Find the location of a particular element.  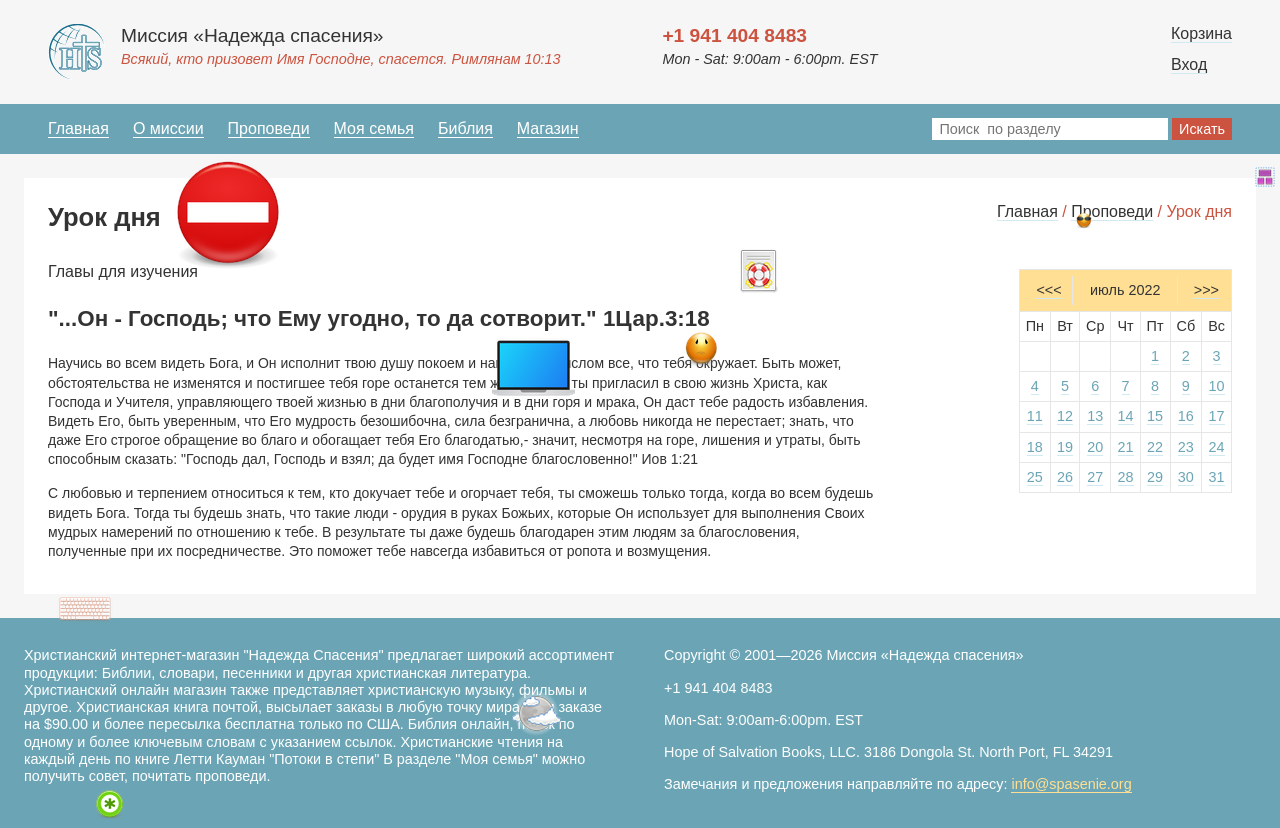

laptop or portable computer device is located at coordinates (533, 366).